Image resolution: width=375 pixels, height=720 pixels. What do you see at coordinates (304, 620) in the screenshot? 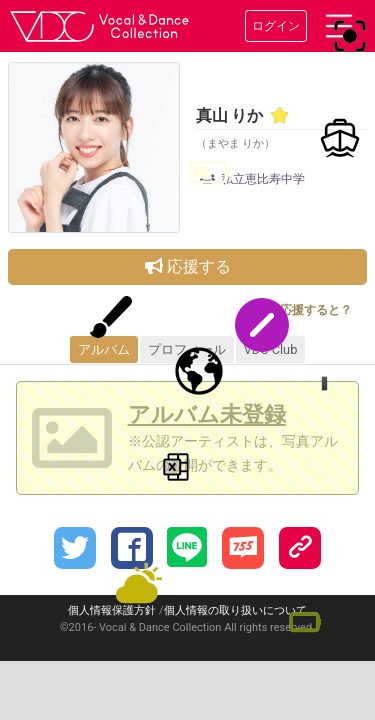
I see `indicates battery is empty or critically low` at bounding box center [304, 620].